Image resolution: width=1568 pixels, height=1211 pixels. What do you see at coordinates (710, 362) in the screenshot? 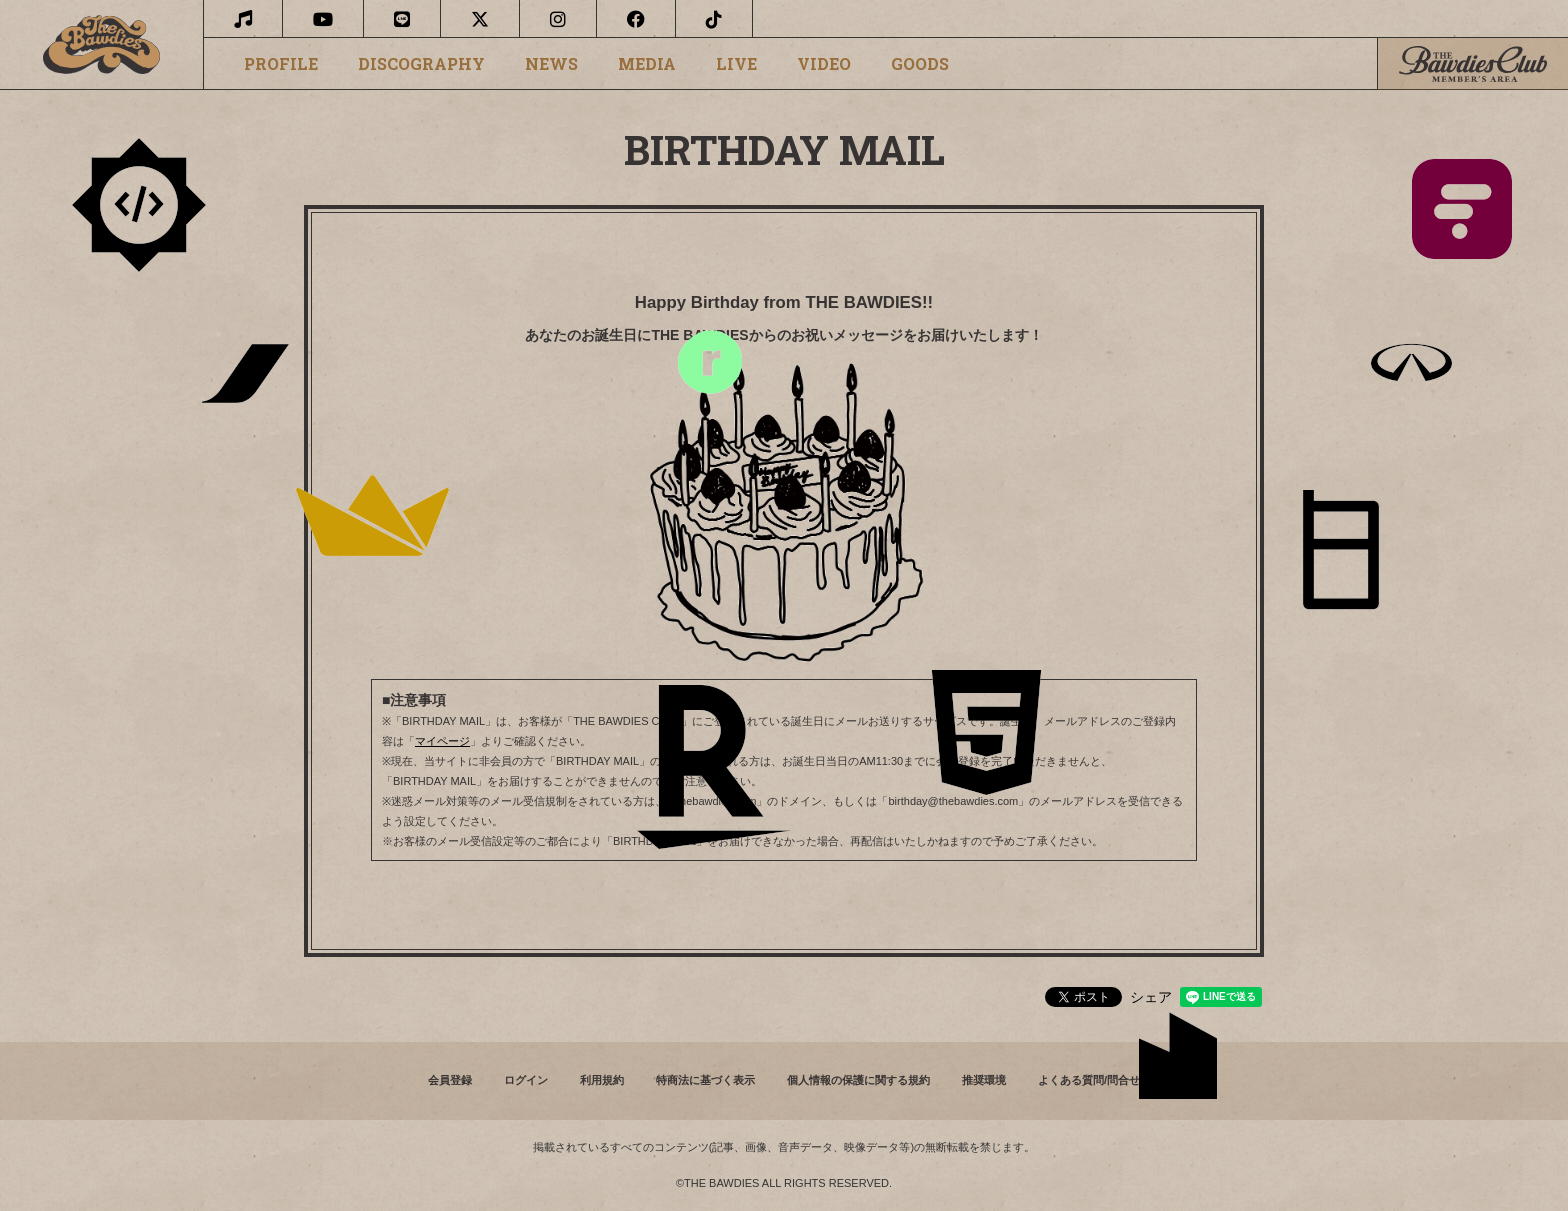
I see `open the Ravelry app` at bounding box center [710, 362].